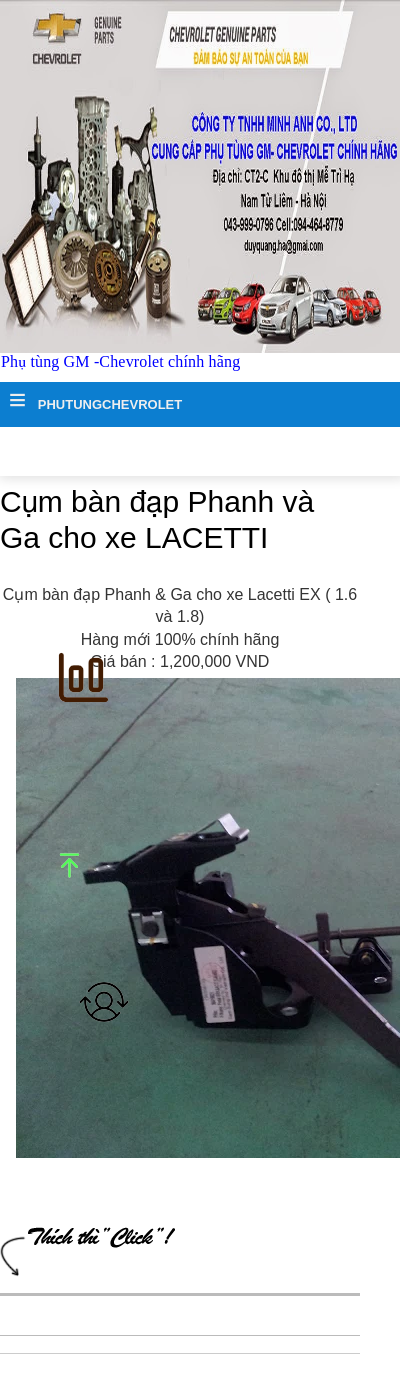 The image size is (400, 1375). What do you see at coordinates (104, 1002) in the screenshot?
I see `switch between user accounts` at bounding box center [104, 1002].